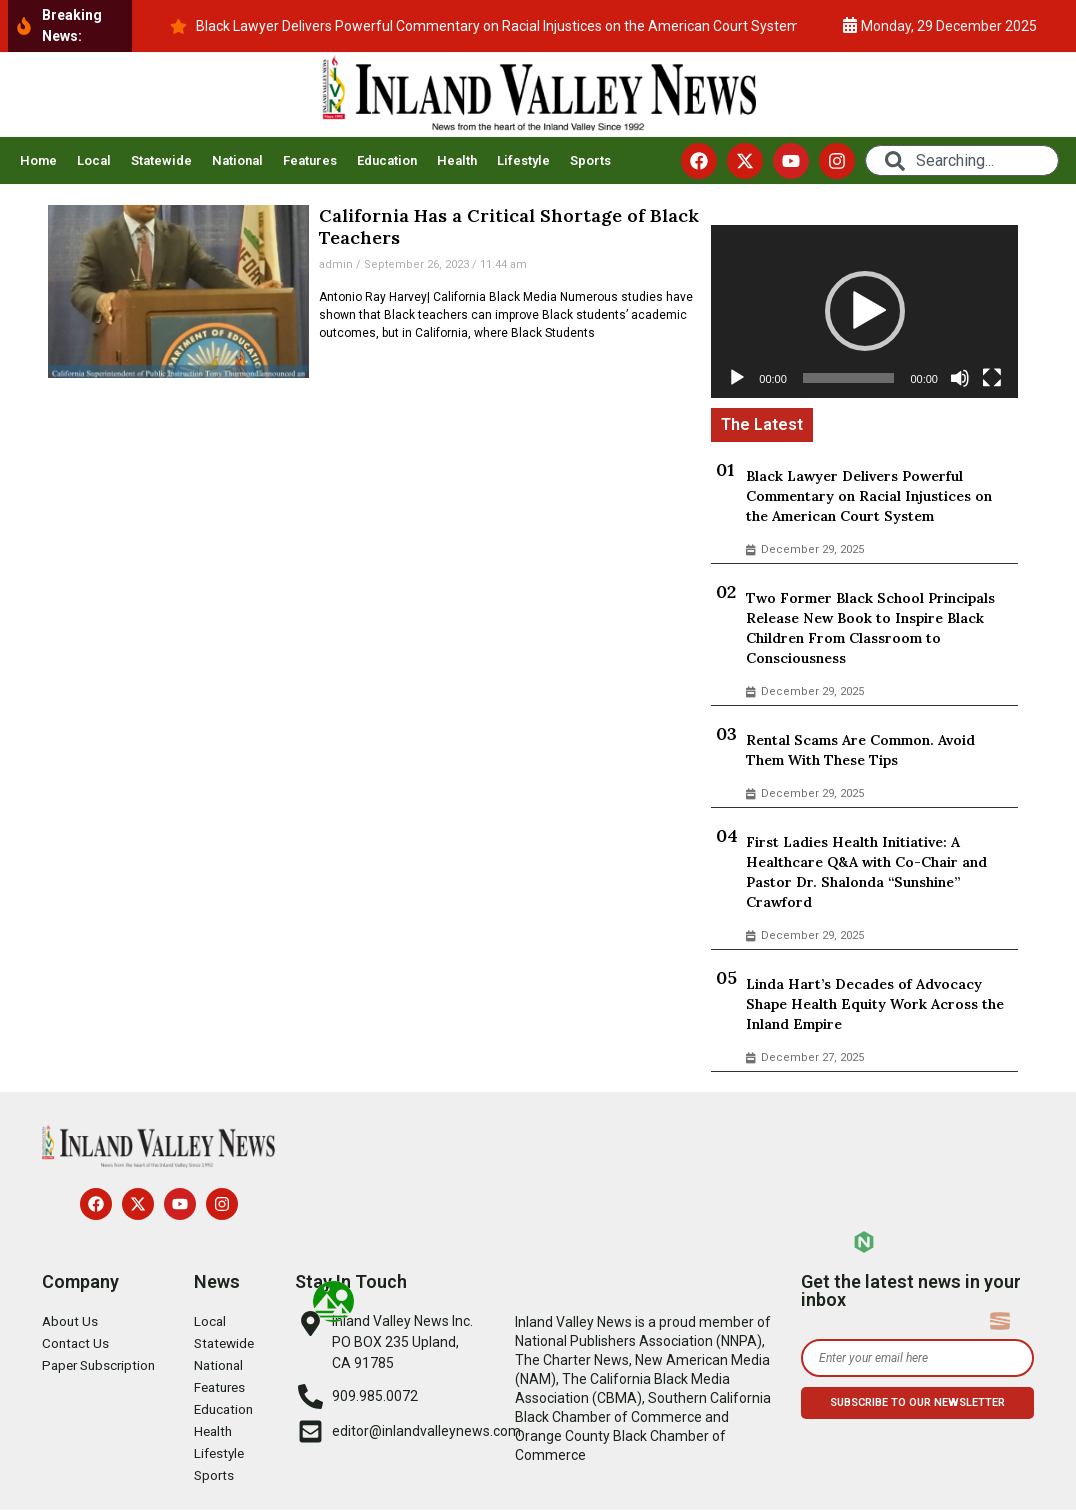 Image resolution: width=1076 pixels, height=1510 pixels. What do you see at coordinates (333, 1301) in the screenshot?
I see `open decentraland metaverse platform` at bounding box center [333, 1301].